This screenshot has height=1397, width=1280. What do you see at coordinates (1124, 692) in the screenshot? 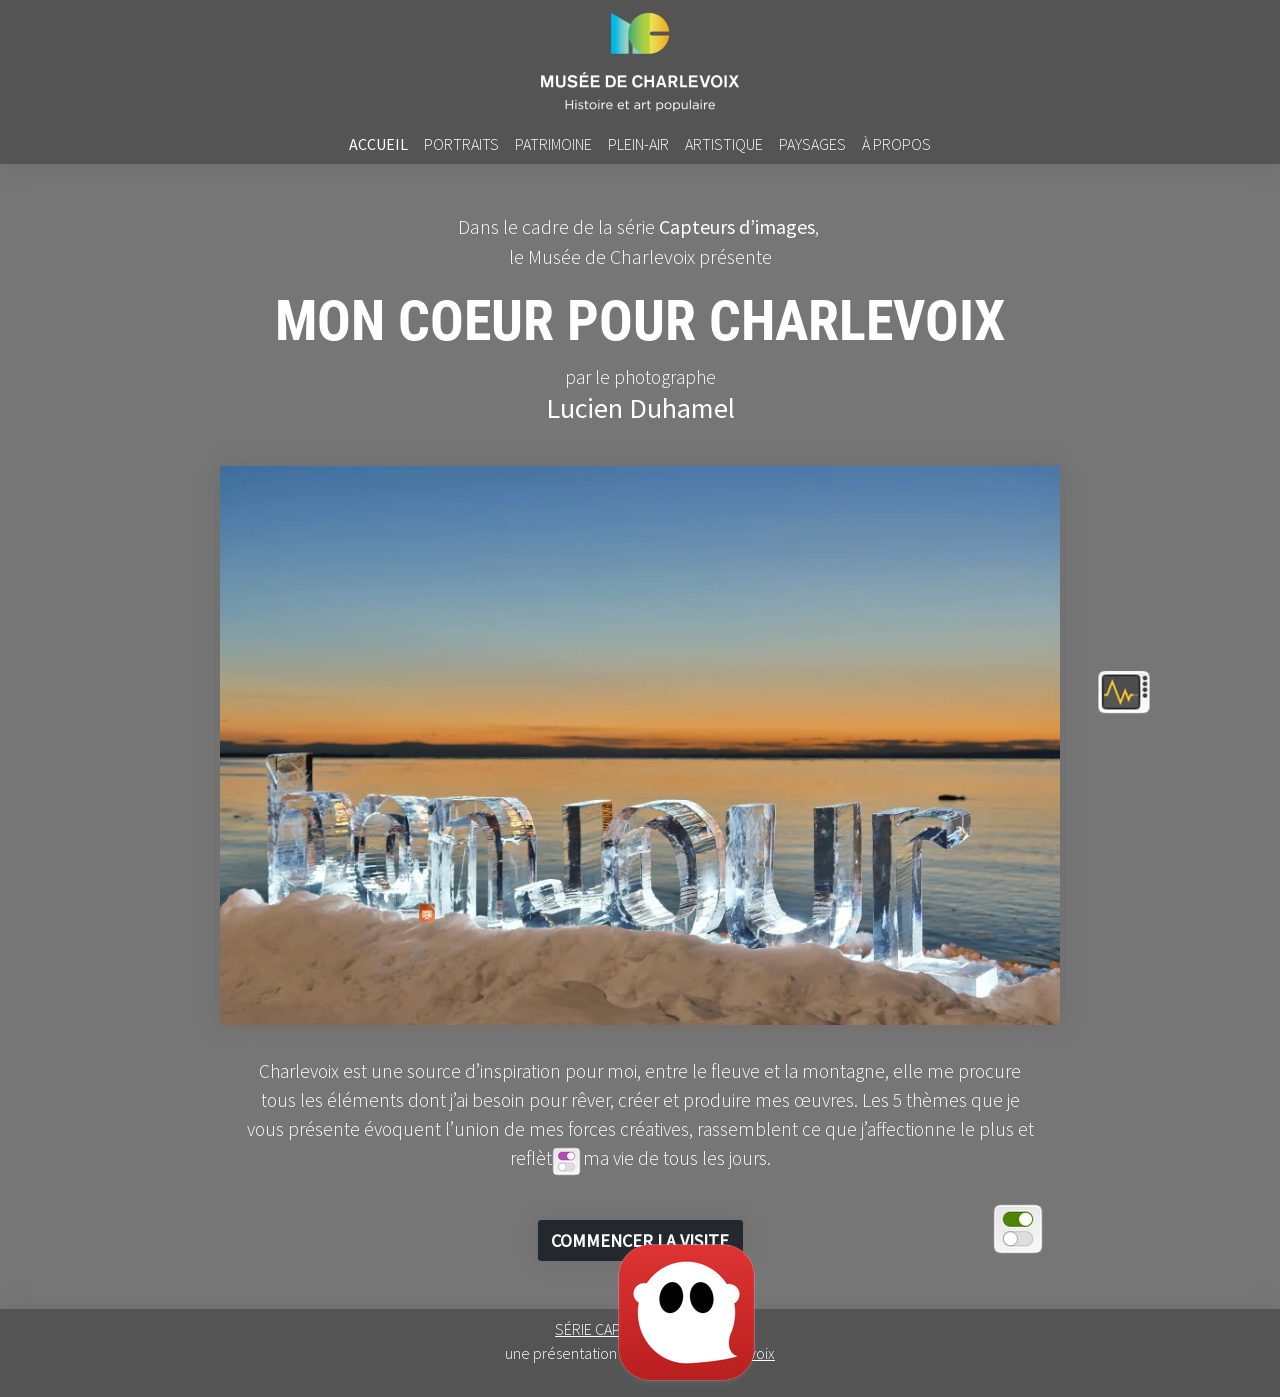
I see `open system monitor application` at bounding box center [1124, 692].